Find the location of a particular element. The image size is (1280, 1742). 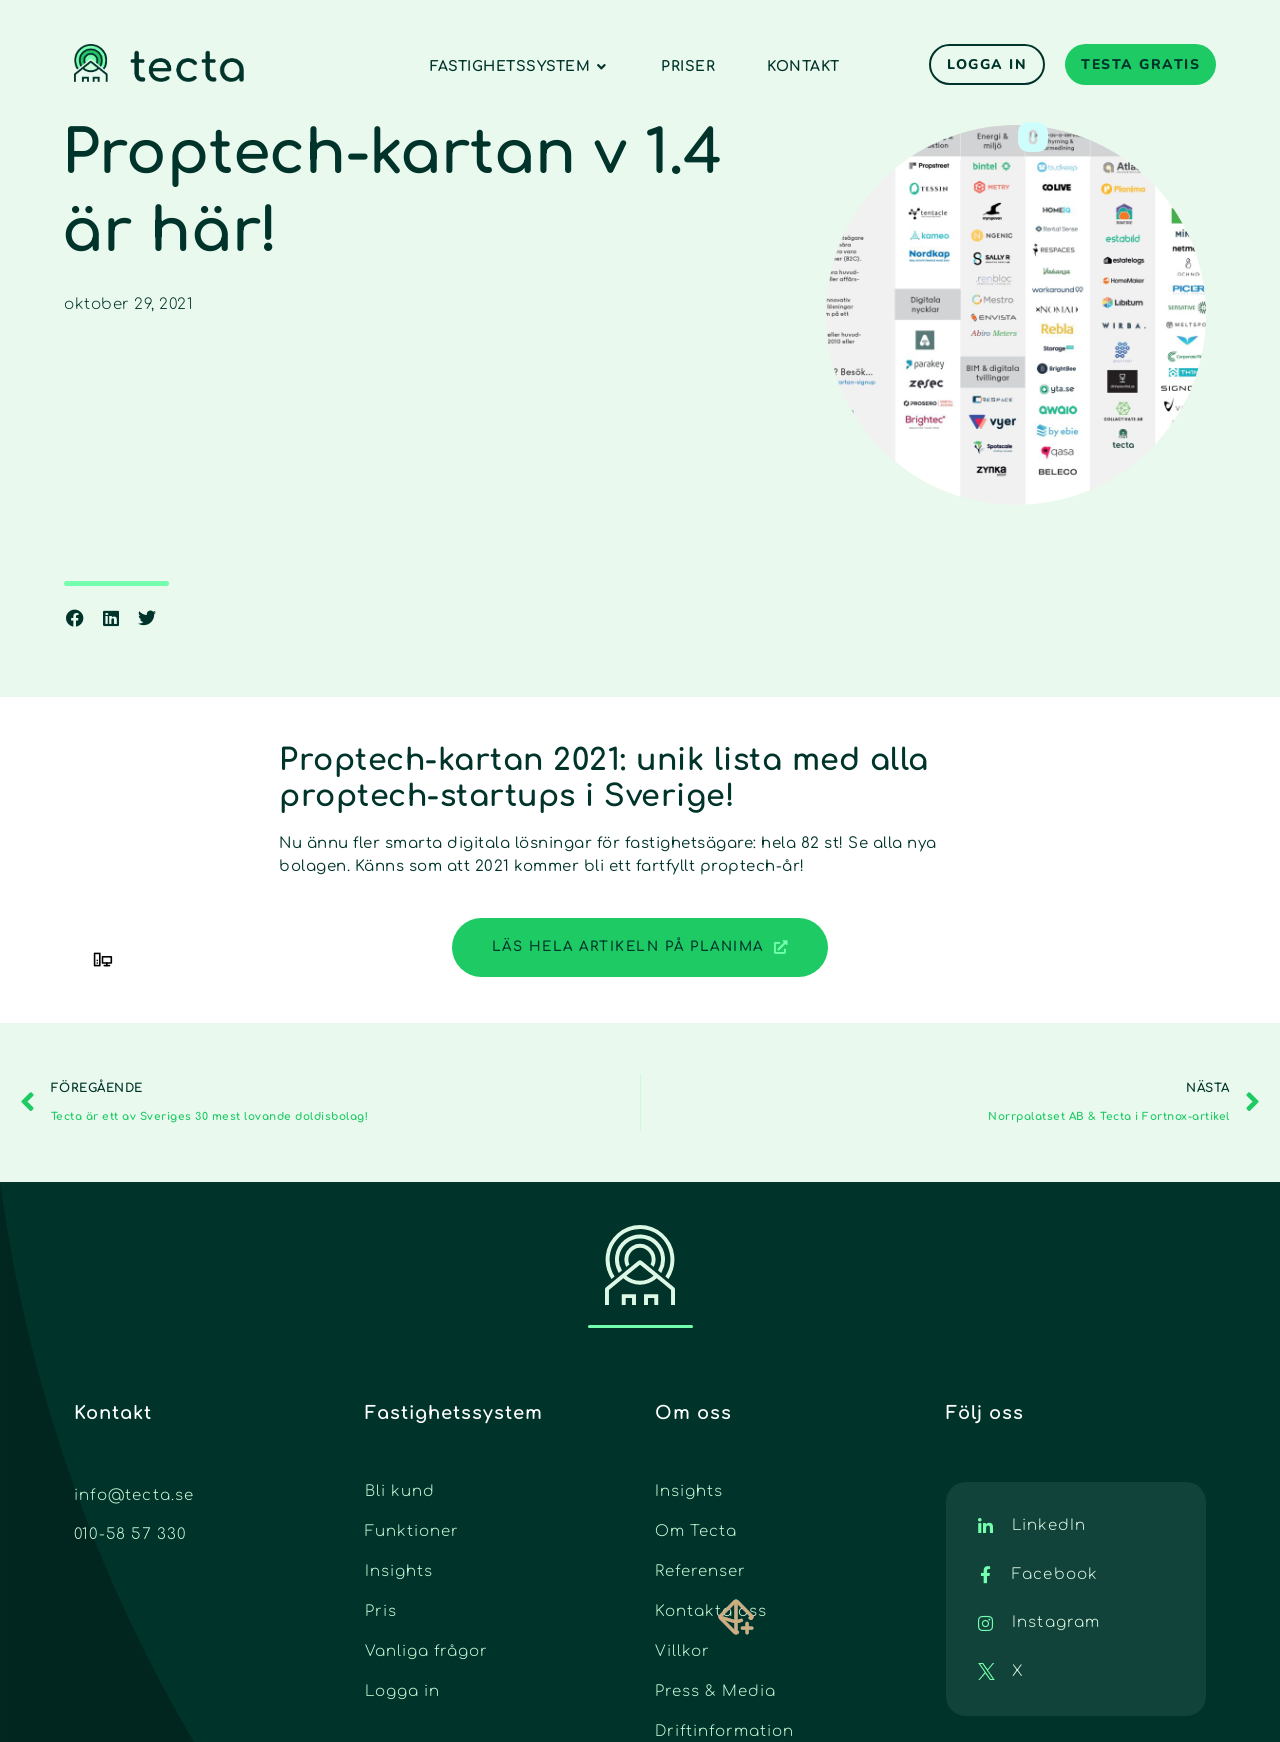

desktop computer or PC device is located at coordinates (102, 959).